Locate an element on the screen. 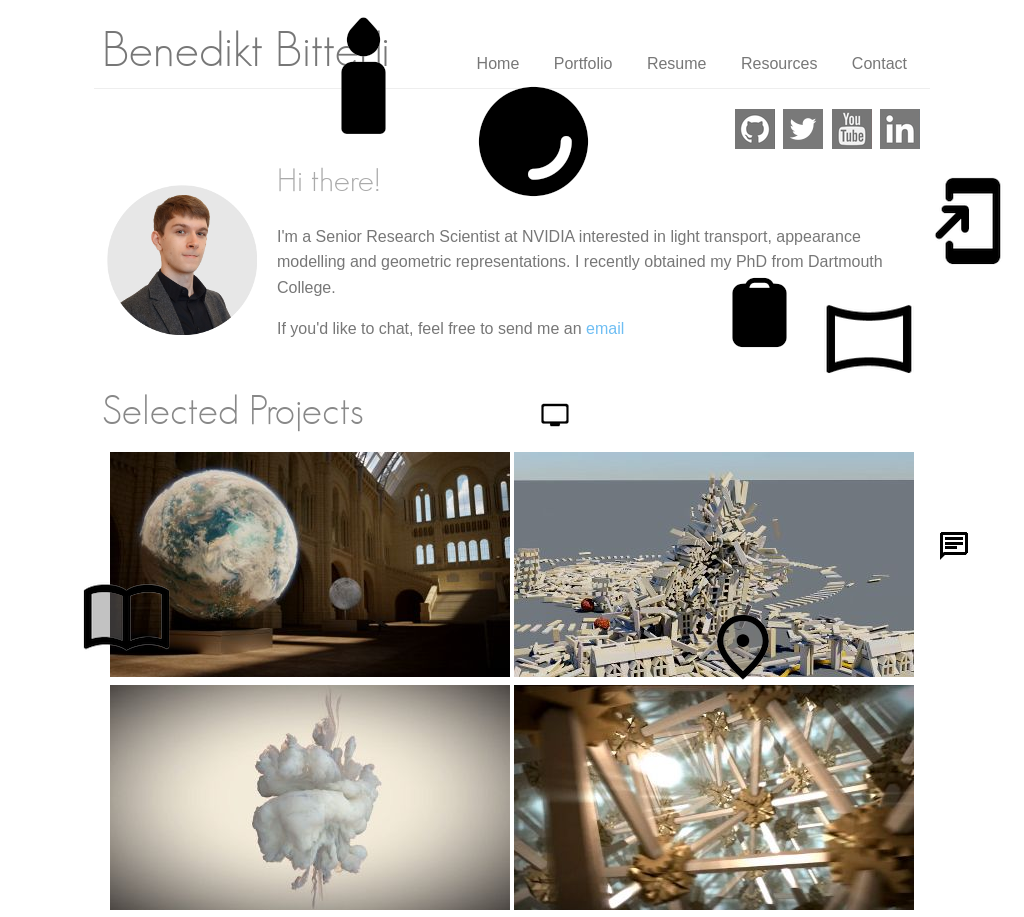 The height and width of the screenshot is (917, 1024). apply inner shadow effect to bottom-right corner is located at coordinates (533, 141).